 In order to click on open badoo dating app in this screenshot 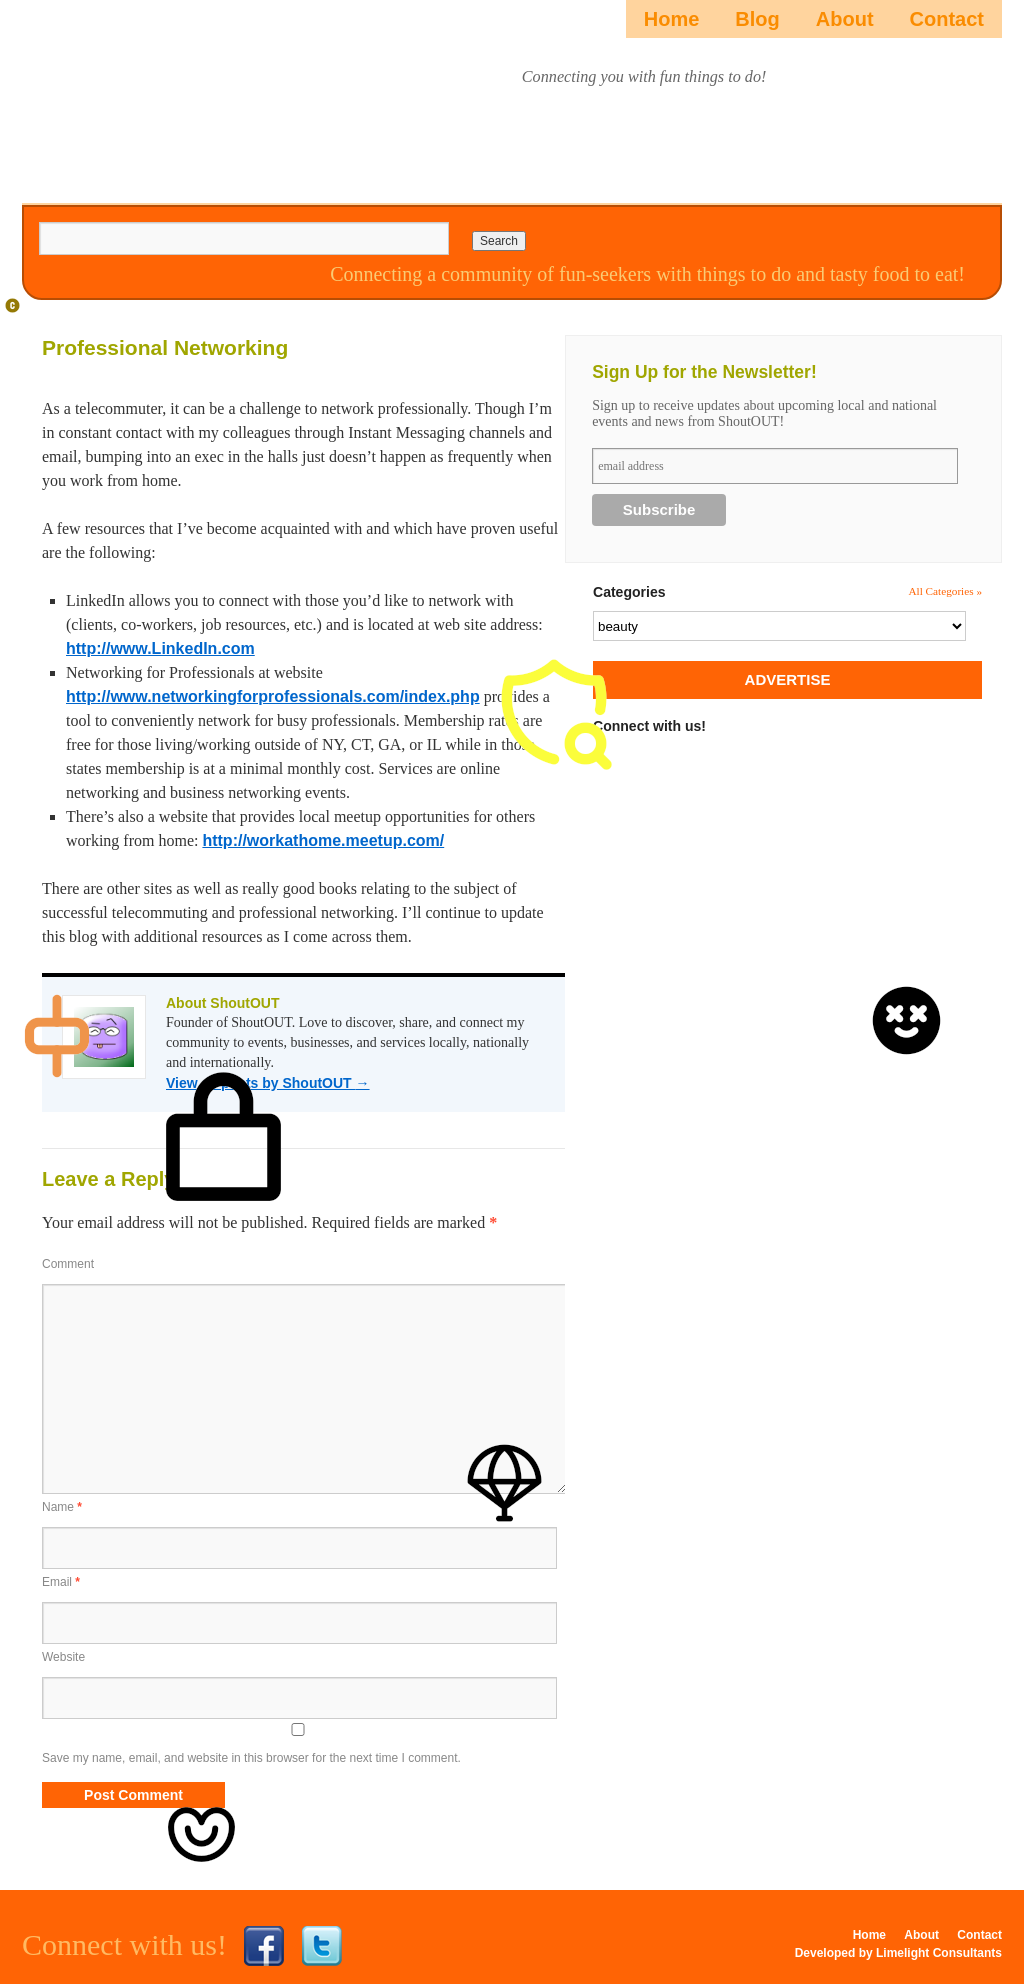, I will do `click(201, 1834)`.